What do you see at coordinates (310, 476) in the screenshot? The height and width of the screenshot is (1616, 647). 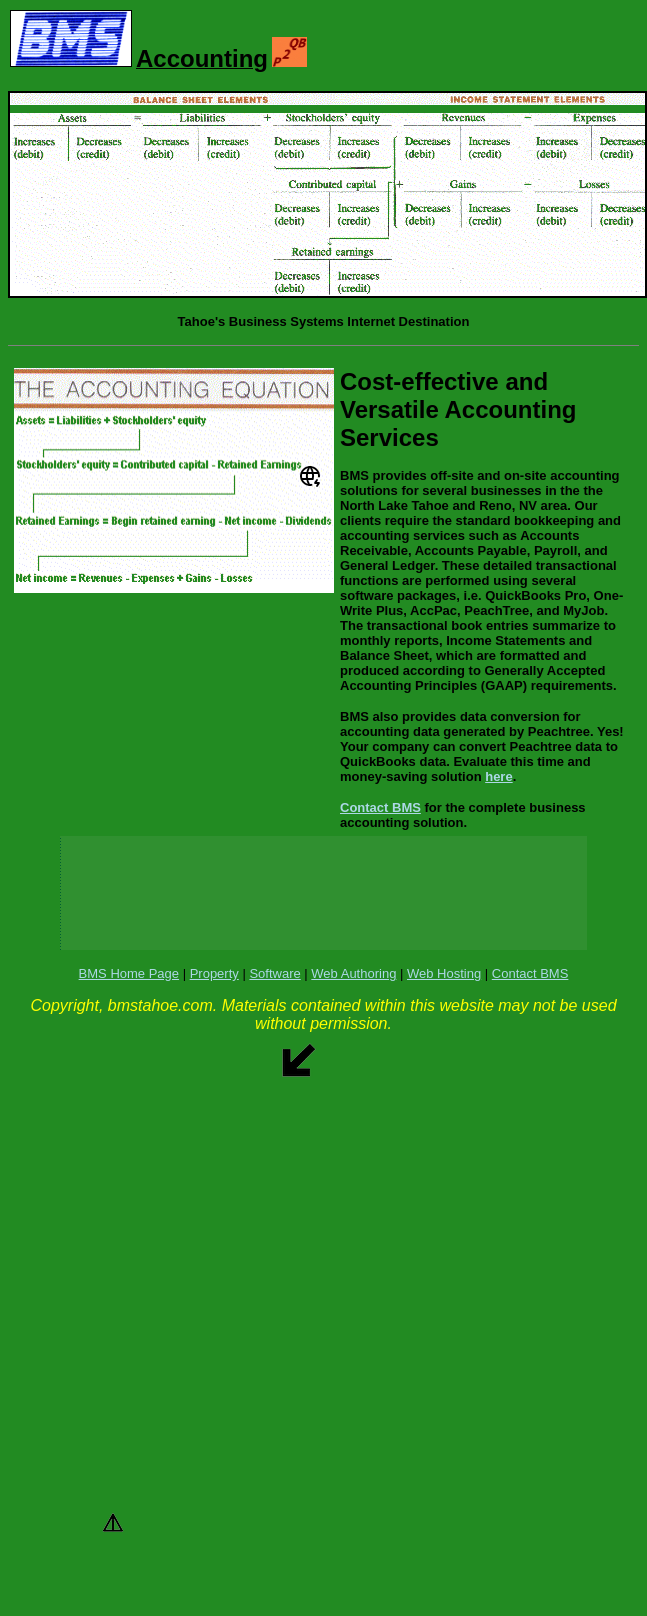 I see `quick access to global network settings` at bounding box center [310, 476].